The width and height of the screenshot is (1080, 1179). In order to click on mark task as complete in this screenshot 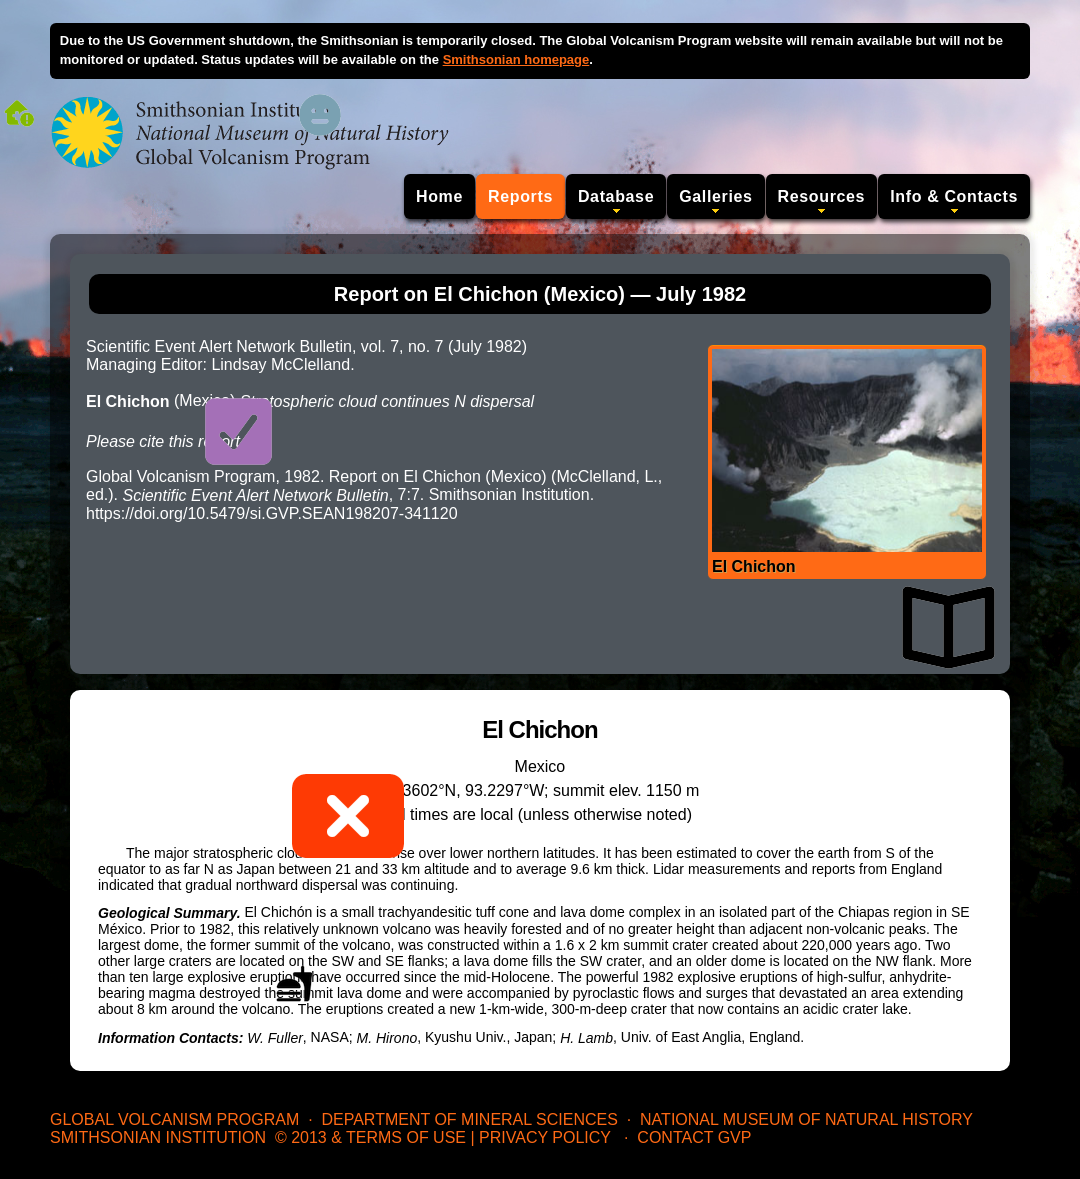, I will do `click(238, 431)`.